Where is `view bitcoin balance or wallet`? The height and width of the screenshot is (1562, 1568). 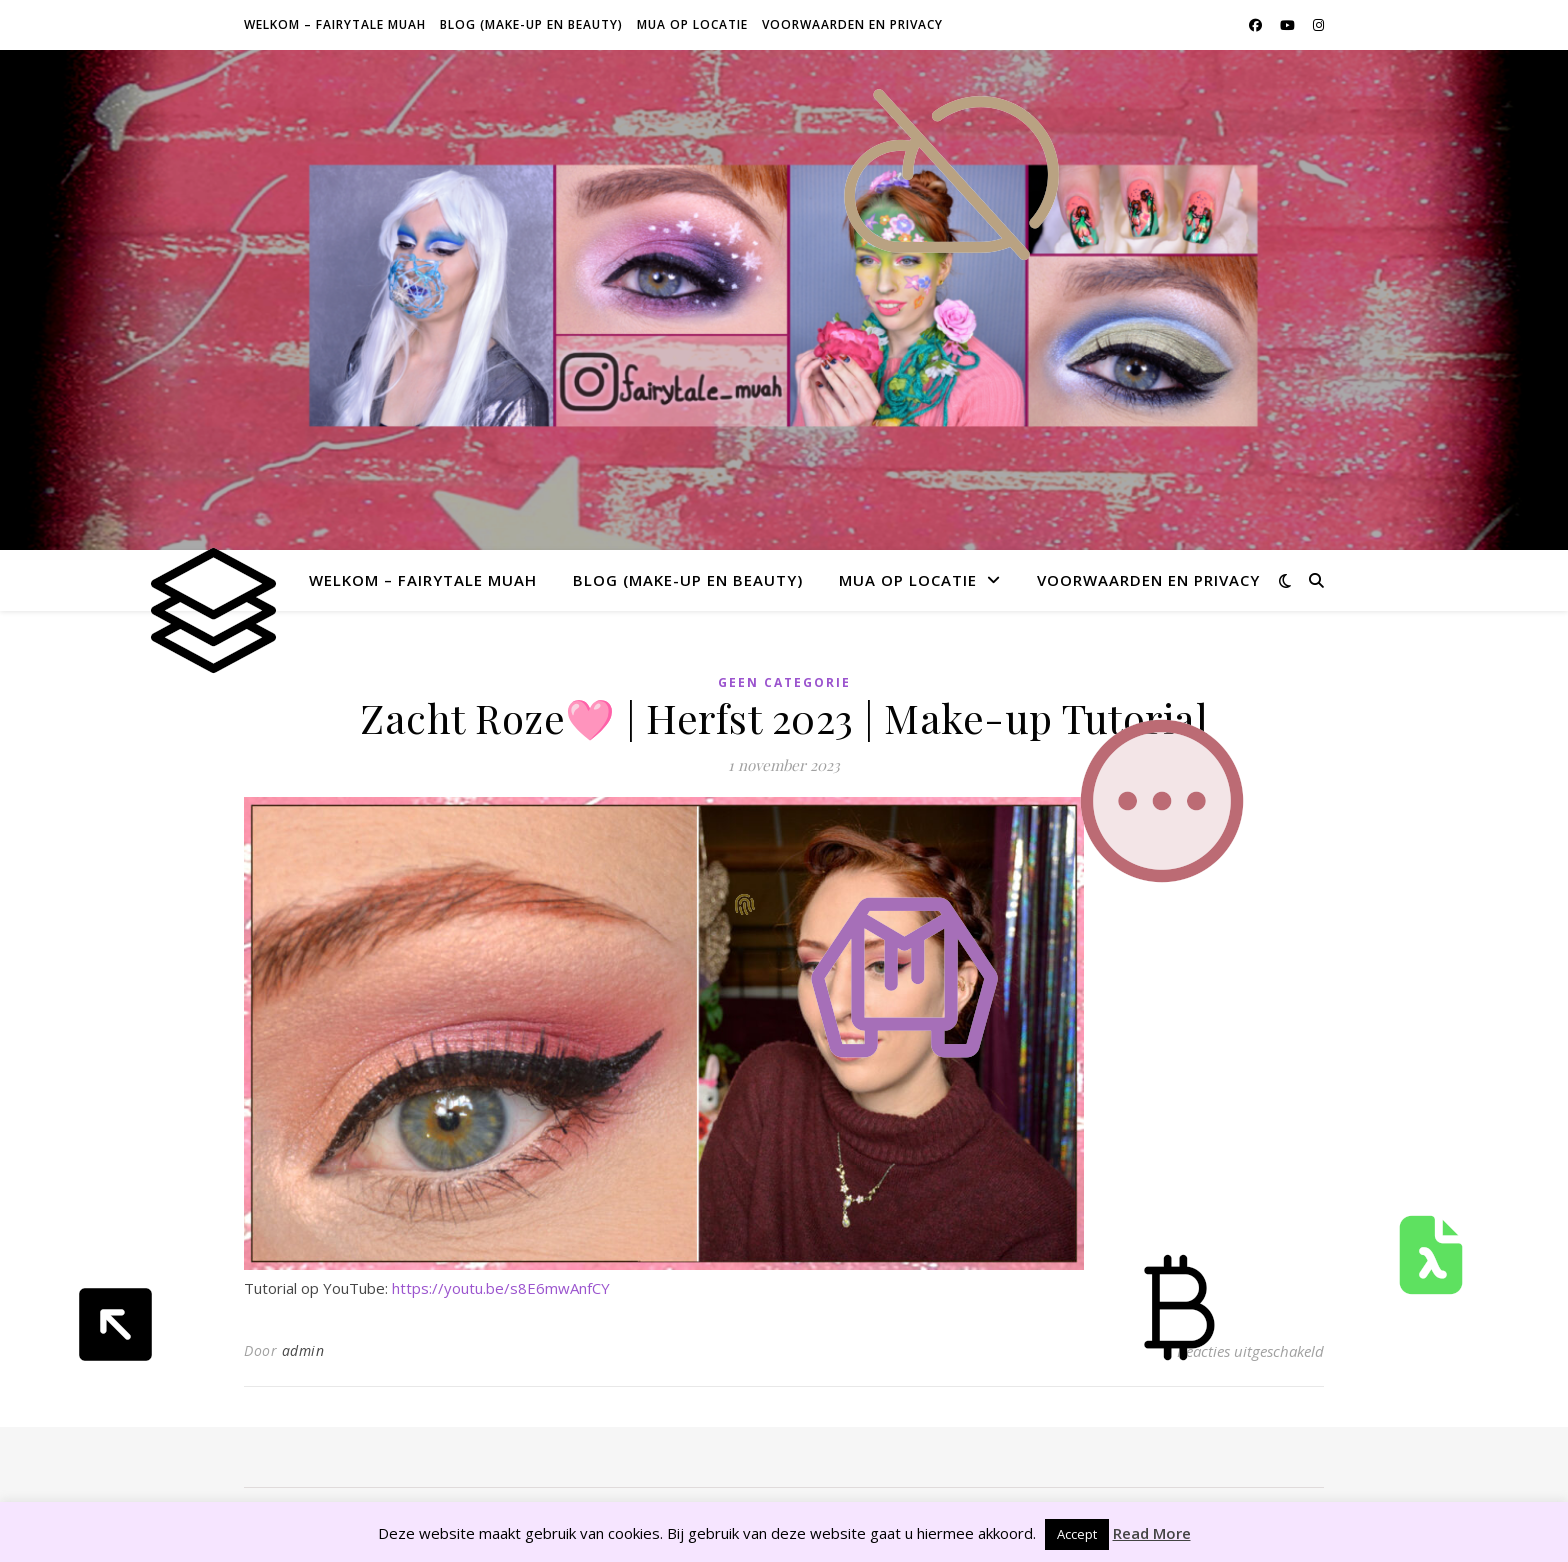 view bitcoin balance or wallet is located at coordinates (1175, 1309).